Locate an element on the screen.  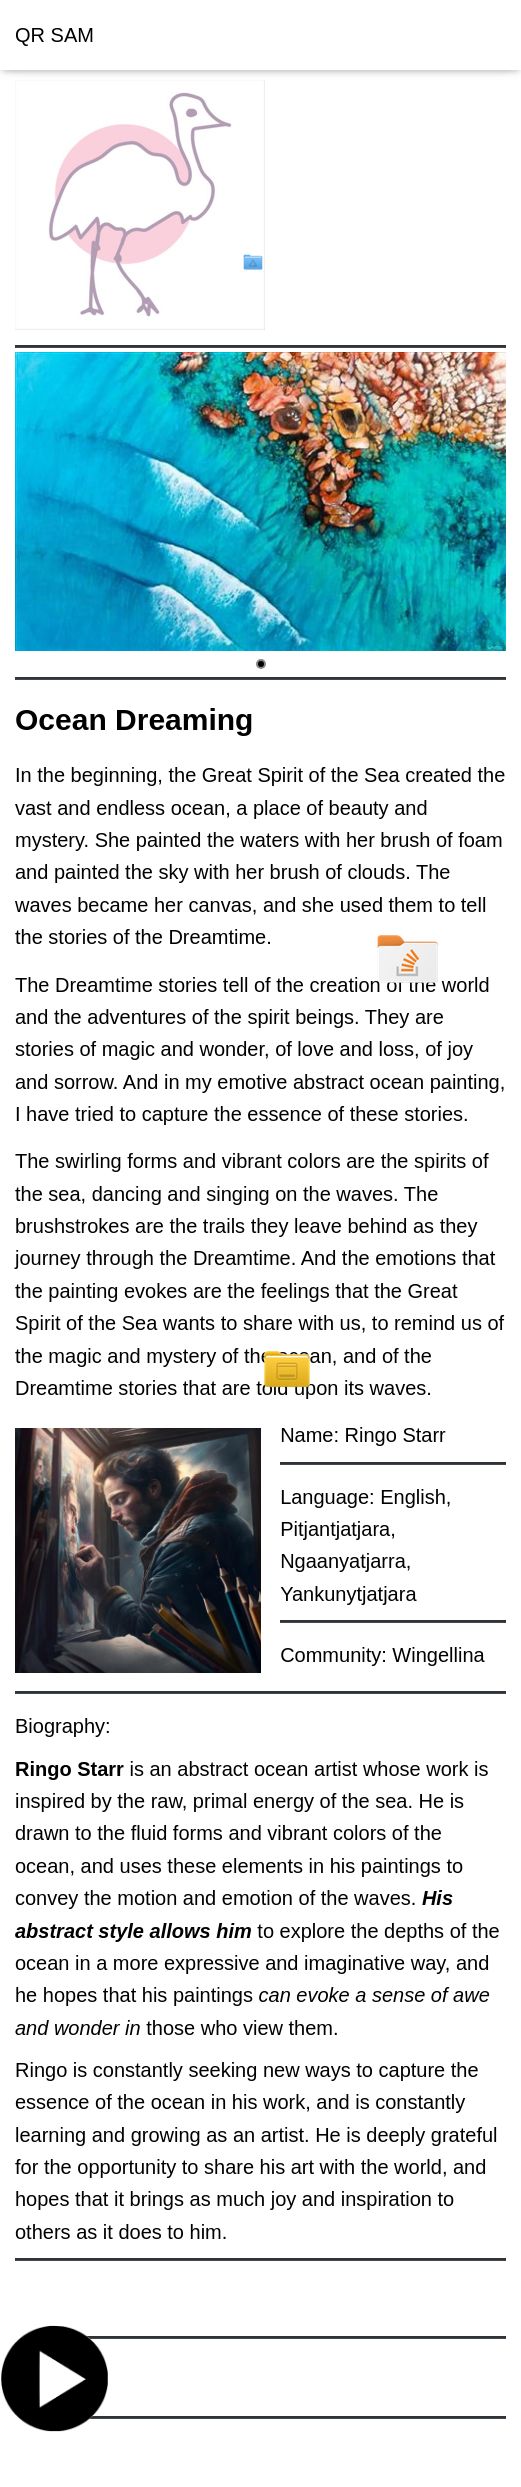
open desktop folder is located at coordinates (287, 1369).